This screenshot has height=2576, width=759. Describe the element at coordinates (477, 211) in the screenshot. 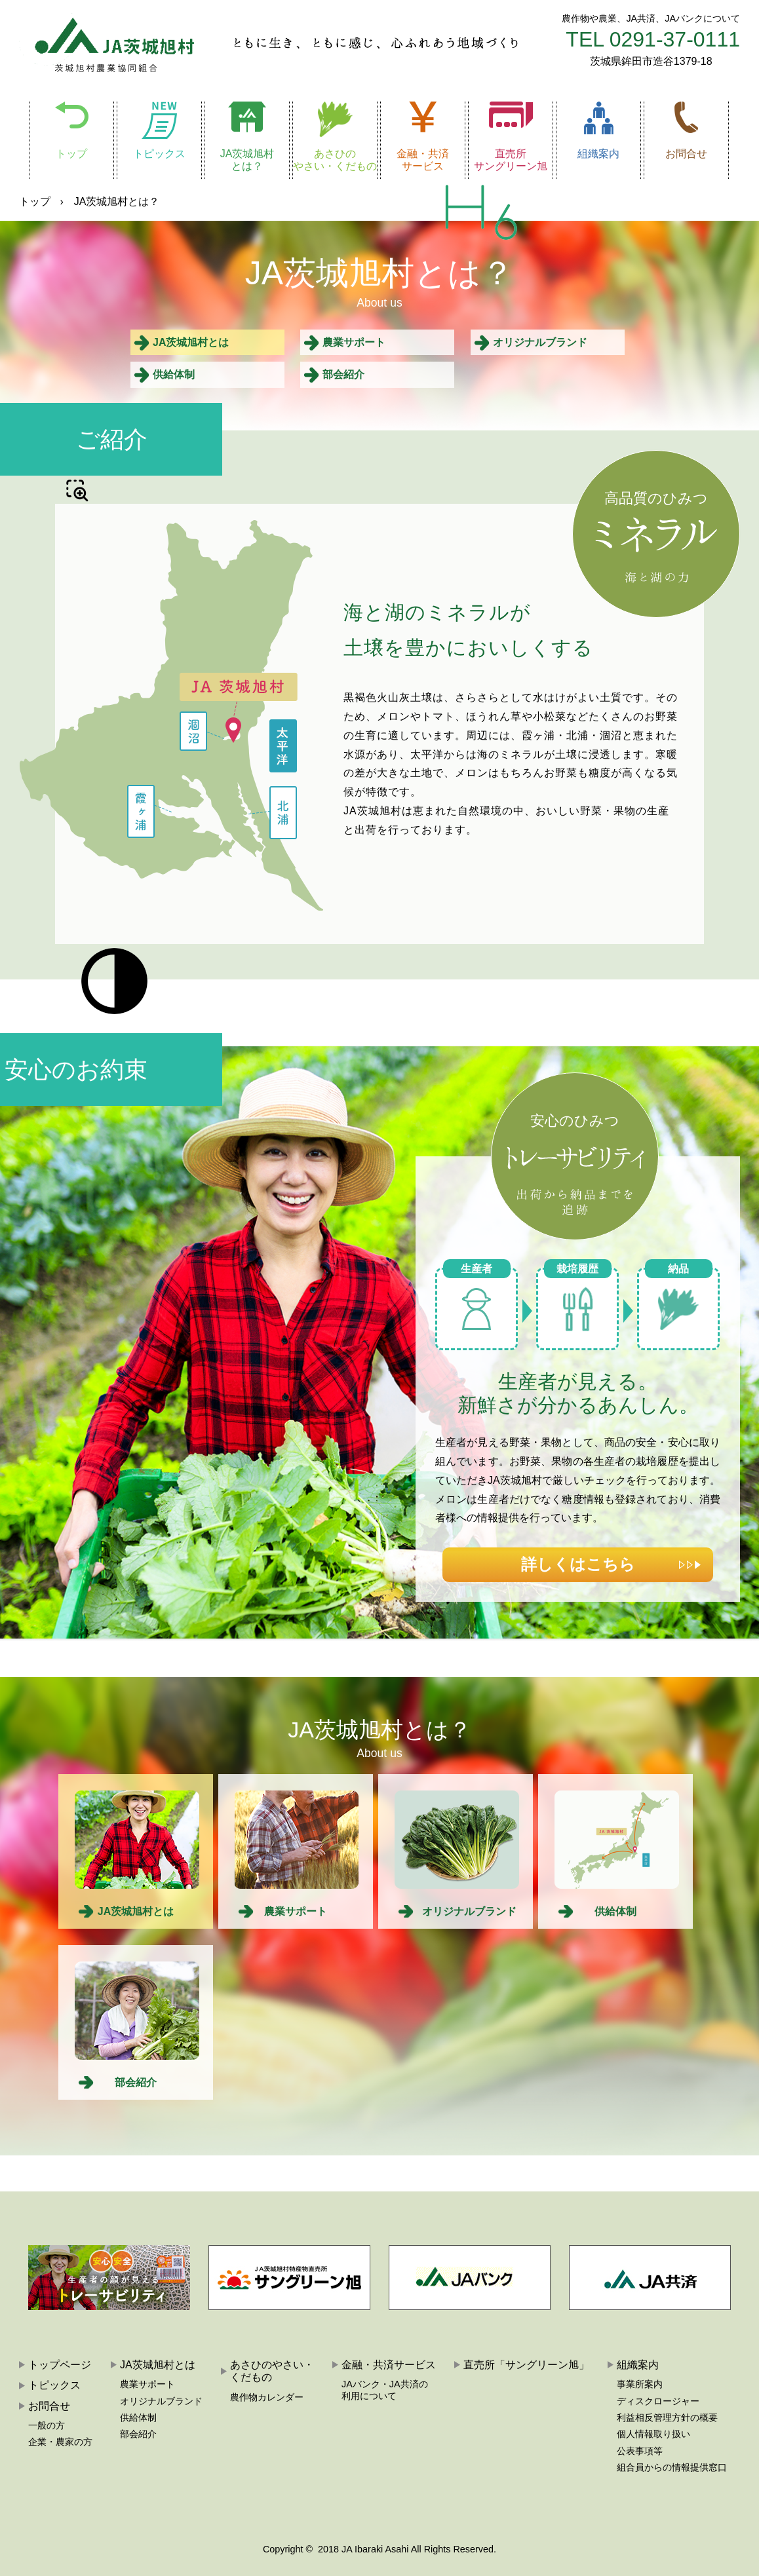

I see `format text as heading level 6` at that location.